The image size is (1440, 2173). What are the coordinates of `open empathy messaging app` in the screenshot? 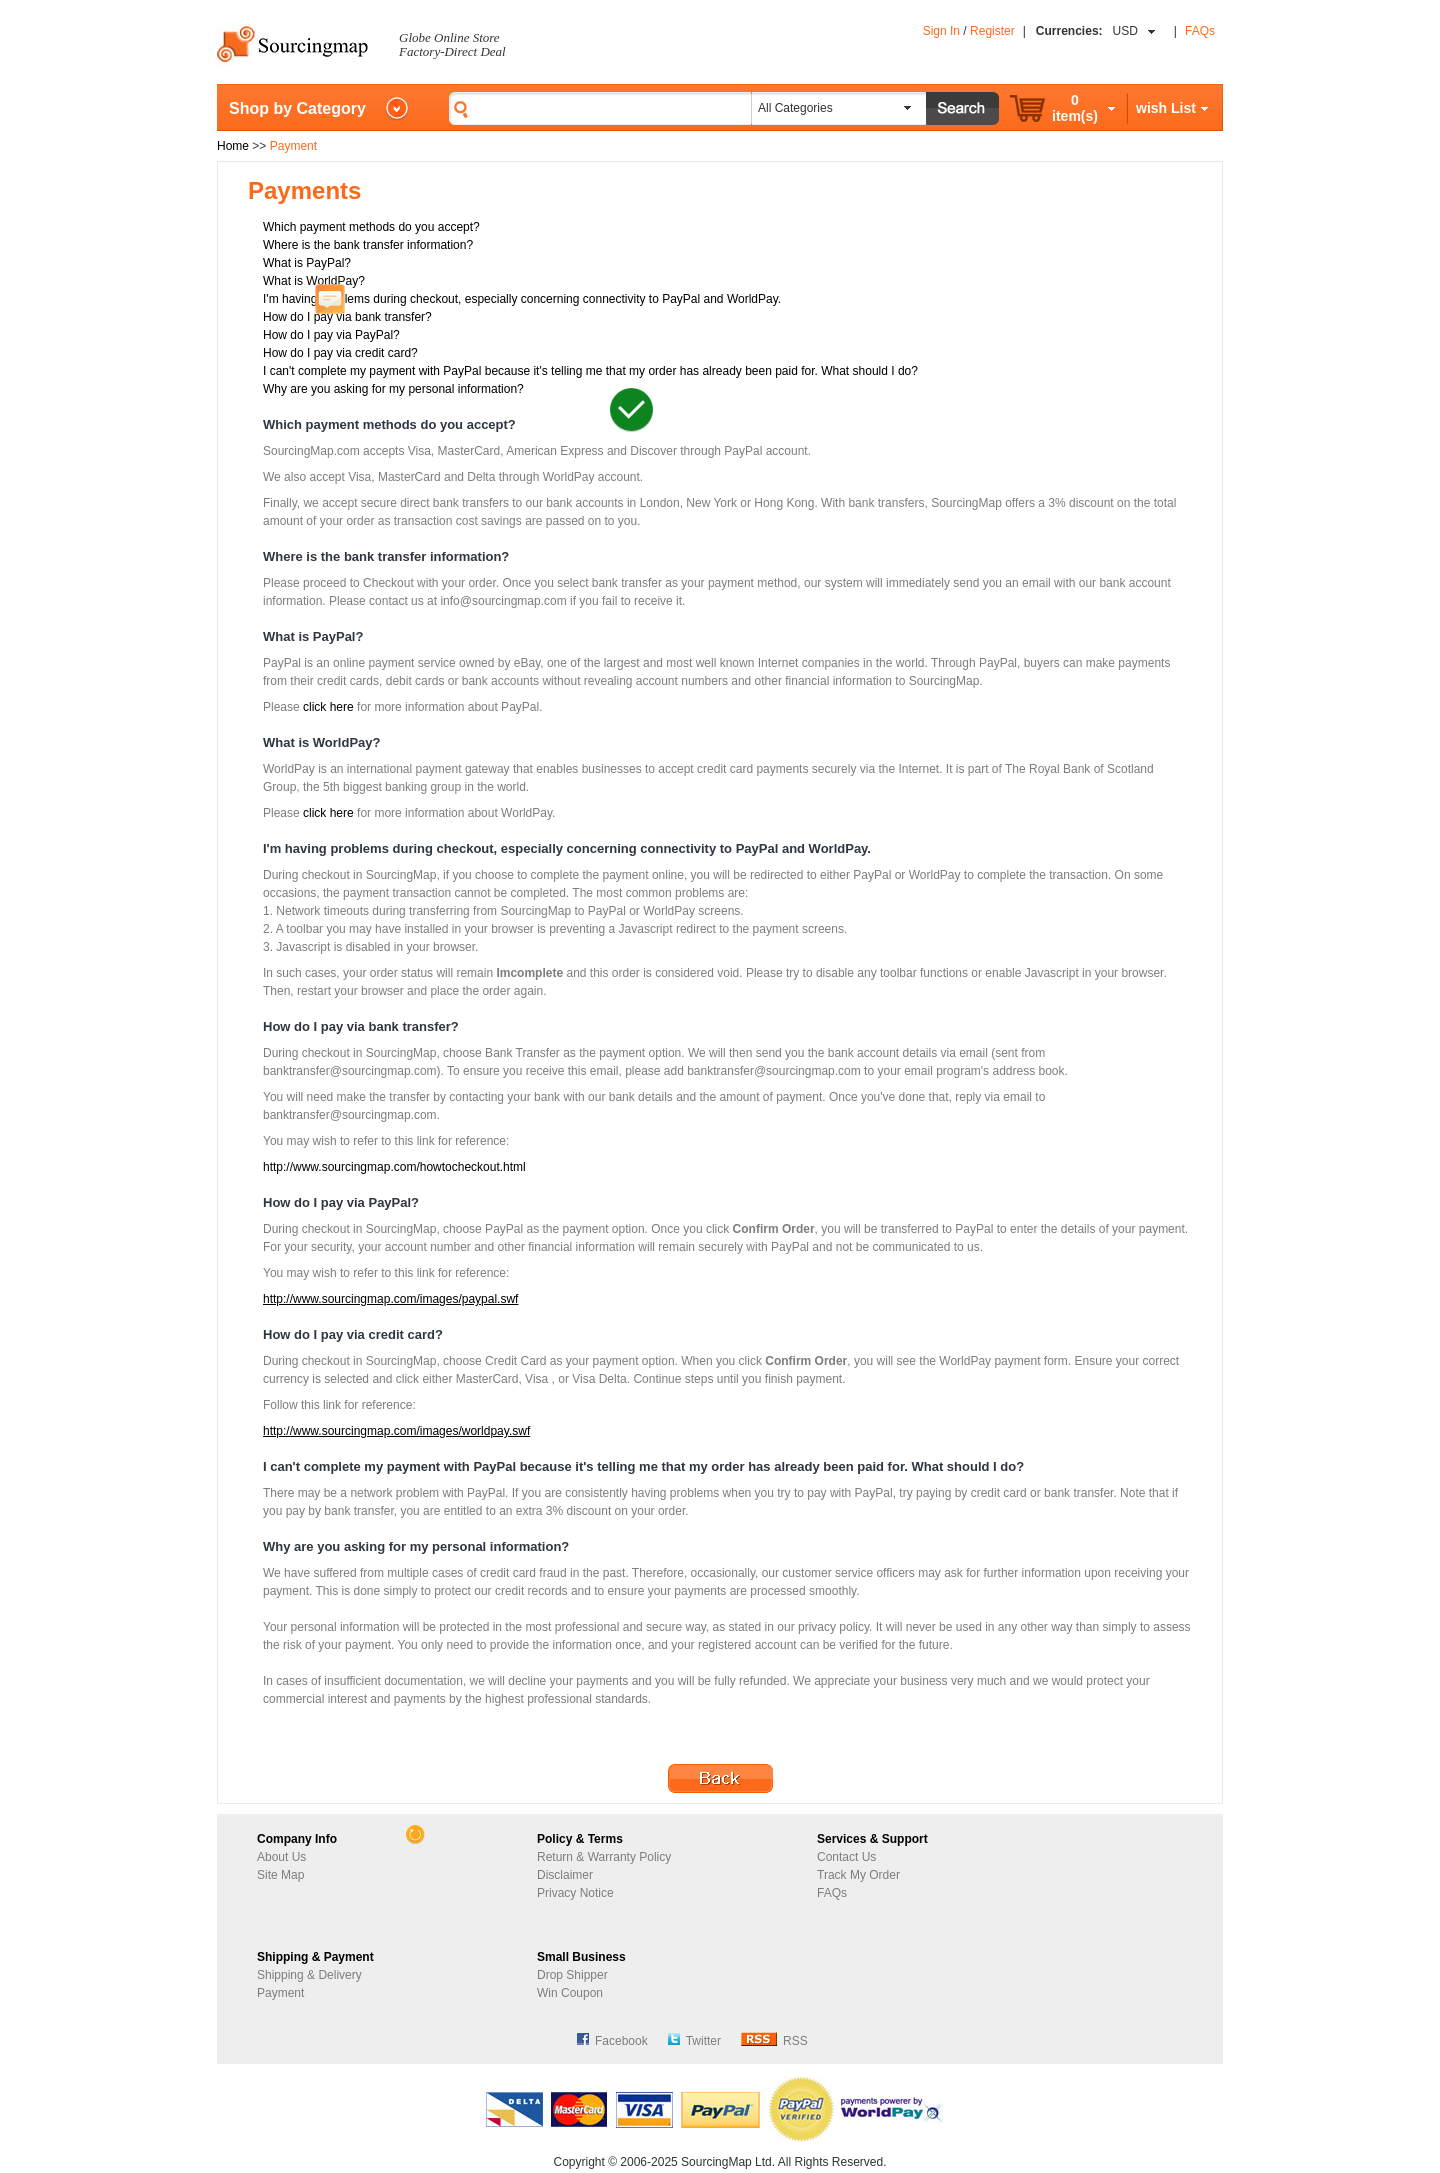 It's located at (330, 299).